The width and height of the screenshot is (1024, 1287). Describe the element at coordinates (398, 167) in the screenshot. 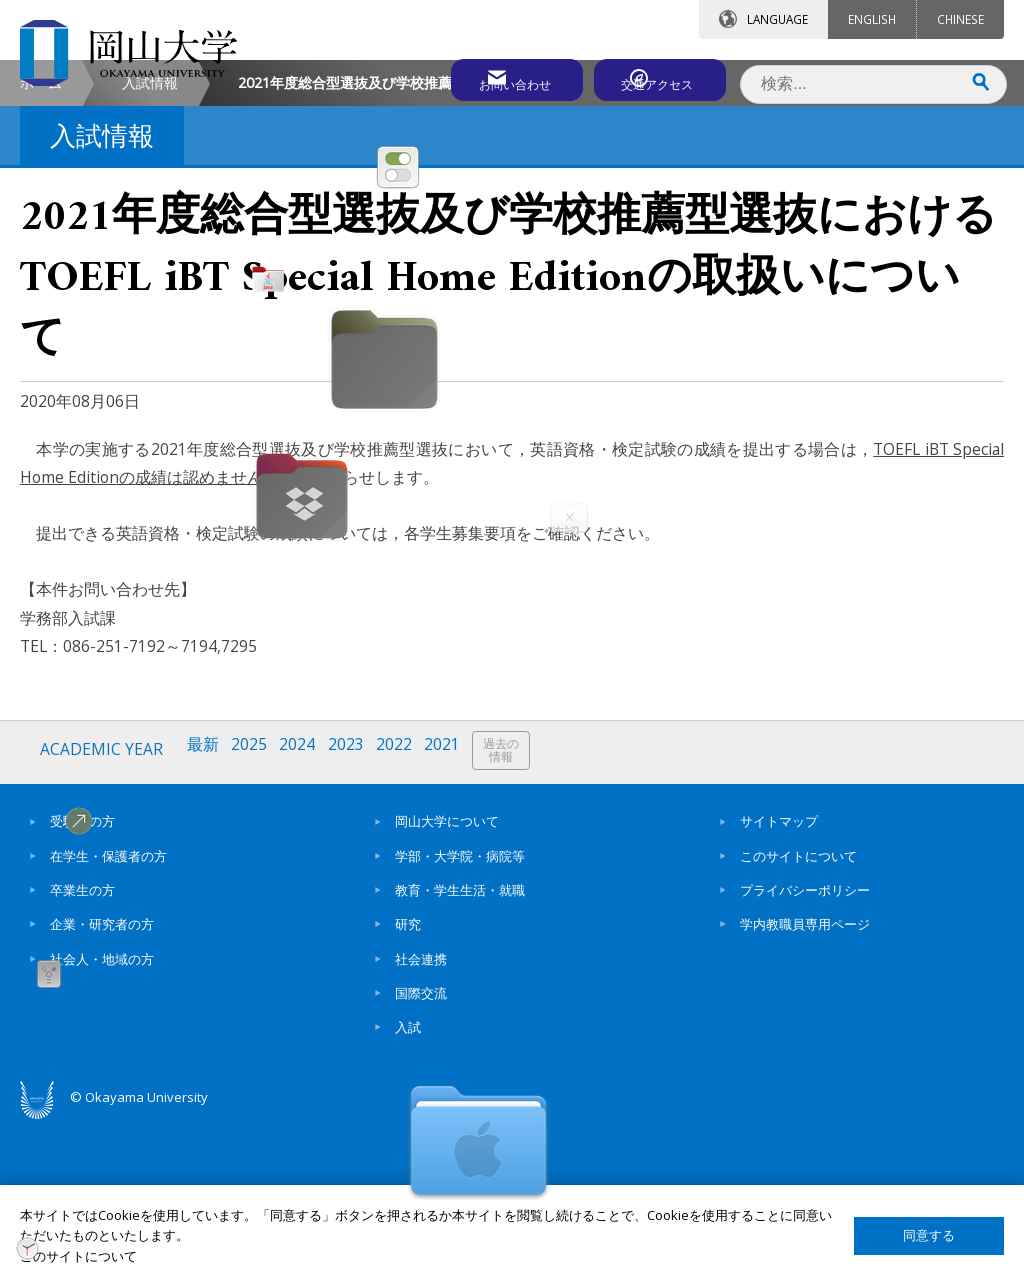

I see `open desktop preferences or settings` at that location.